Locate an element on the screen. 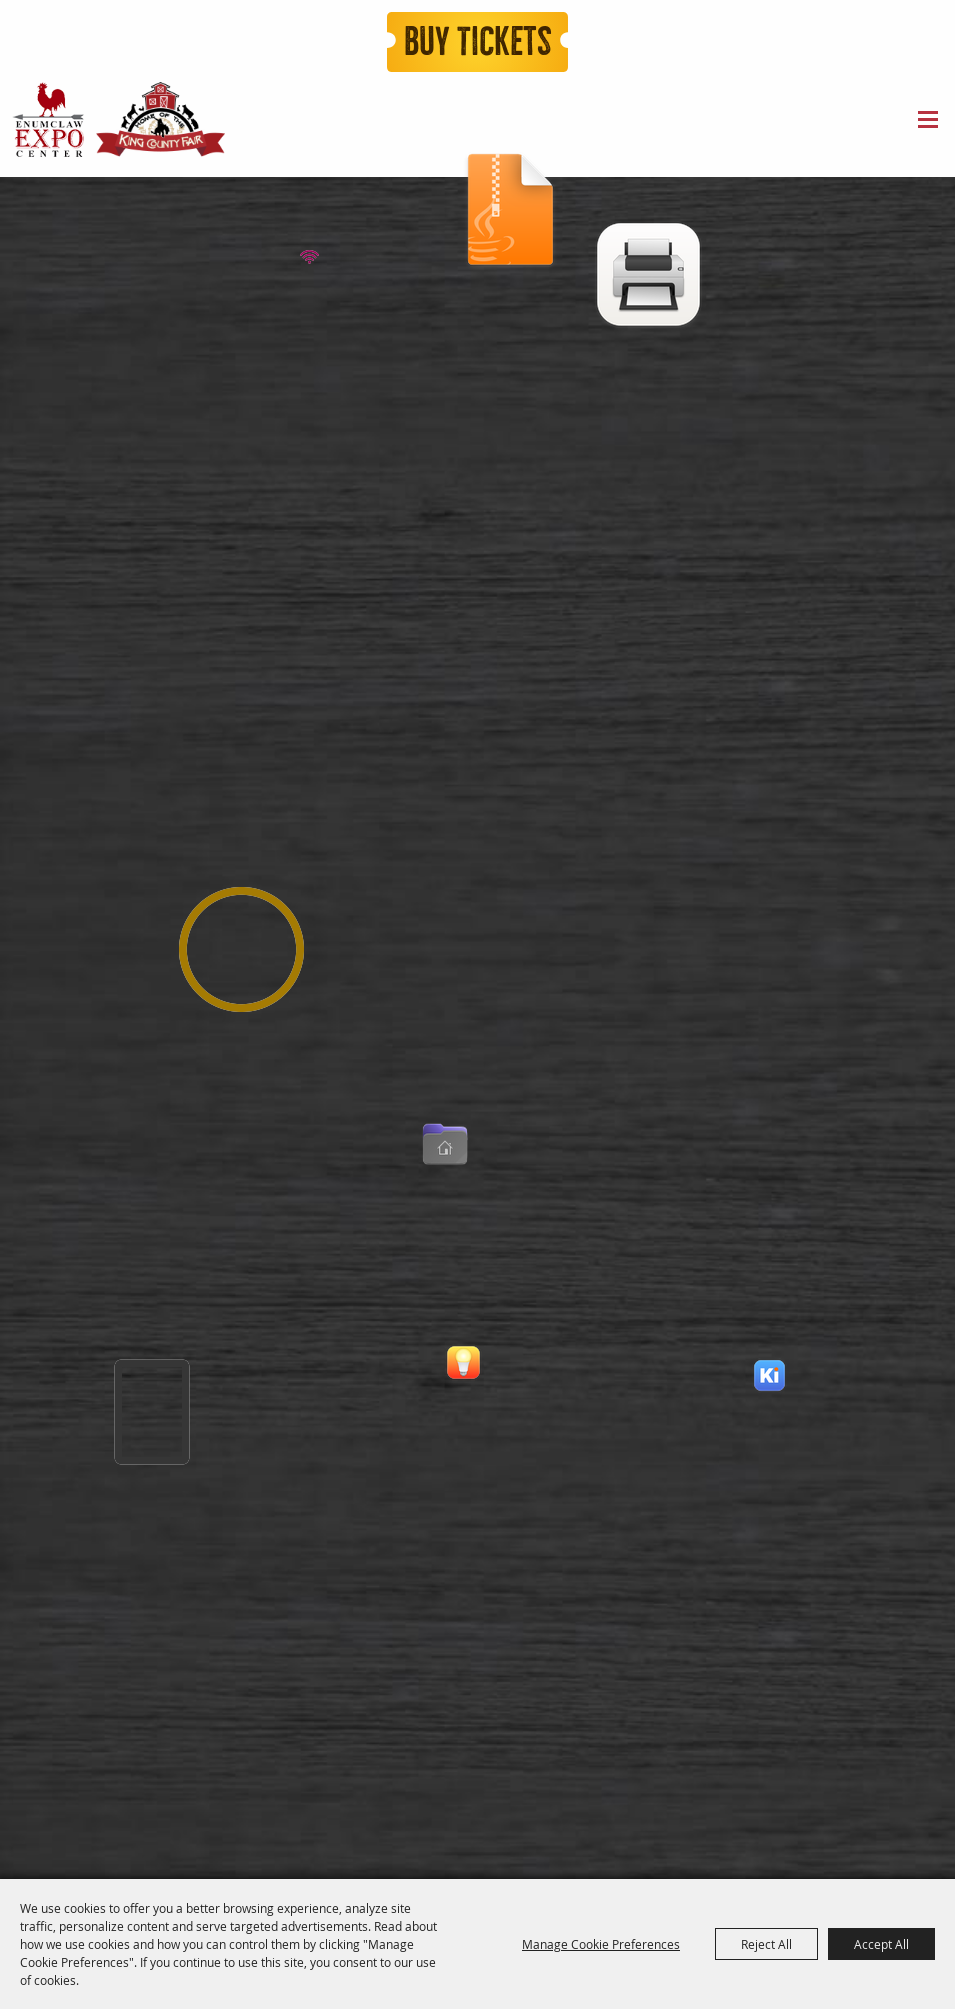 The height and width of the screenshot is (2009, 955). open redshift to adjust screen color temperature is located at coordinates (463, 1362).